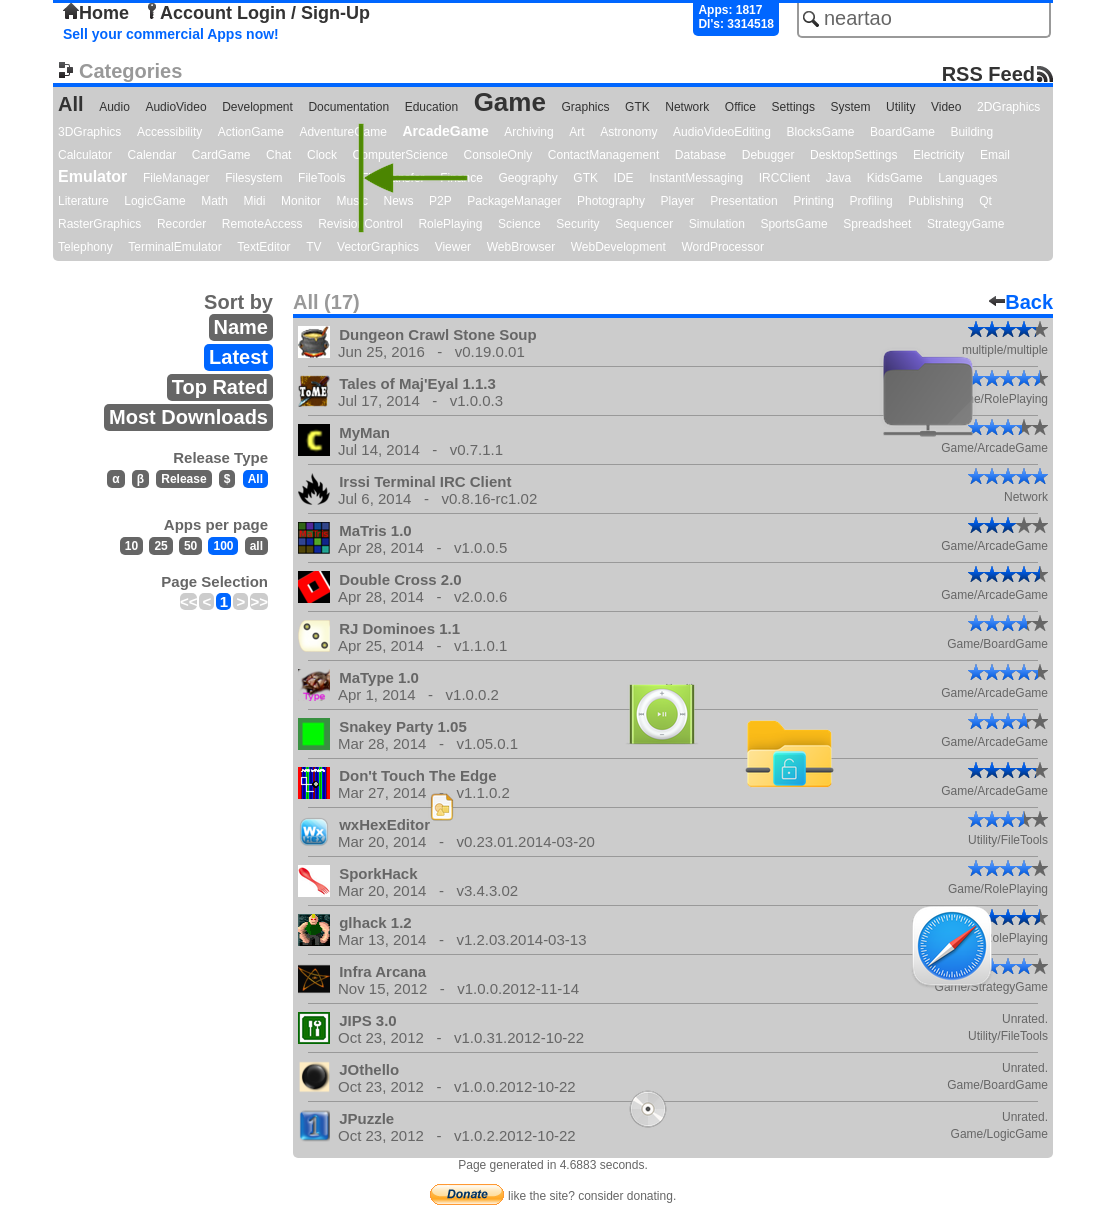 The width and height of the screenshot is (1106, 1220). Describe the element at coordinates (662, 714) in the screenshot. I see `iPod shuffle device connected` at that location.